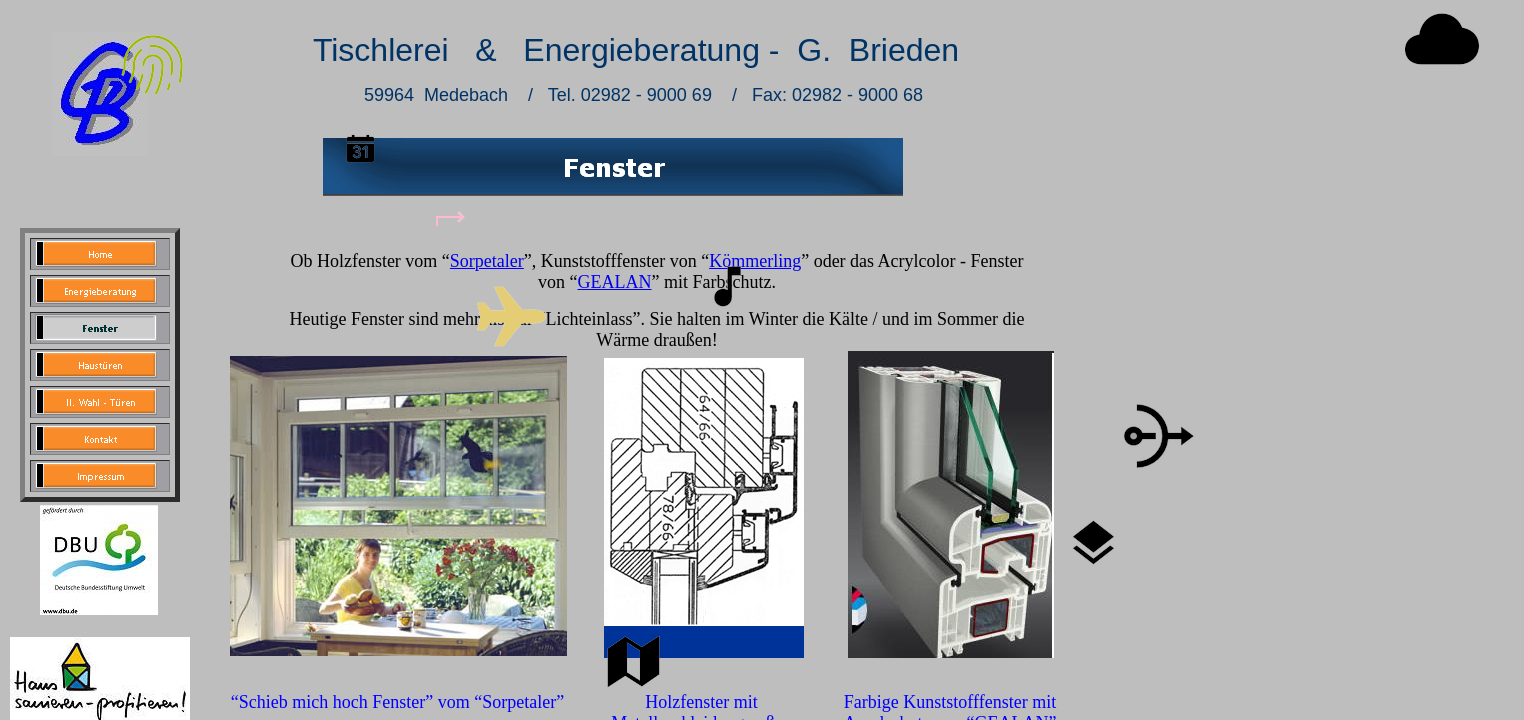 Image resolution: width=1524 pixels, height=720 pixels. Describe the element at coordinates (1159, 436) in the screenshot. I see `network address translation settings` at that location.